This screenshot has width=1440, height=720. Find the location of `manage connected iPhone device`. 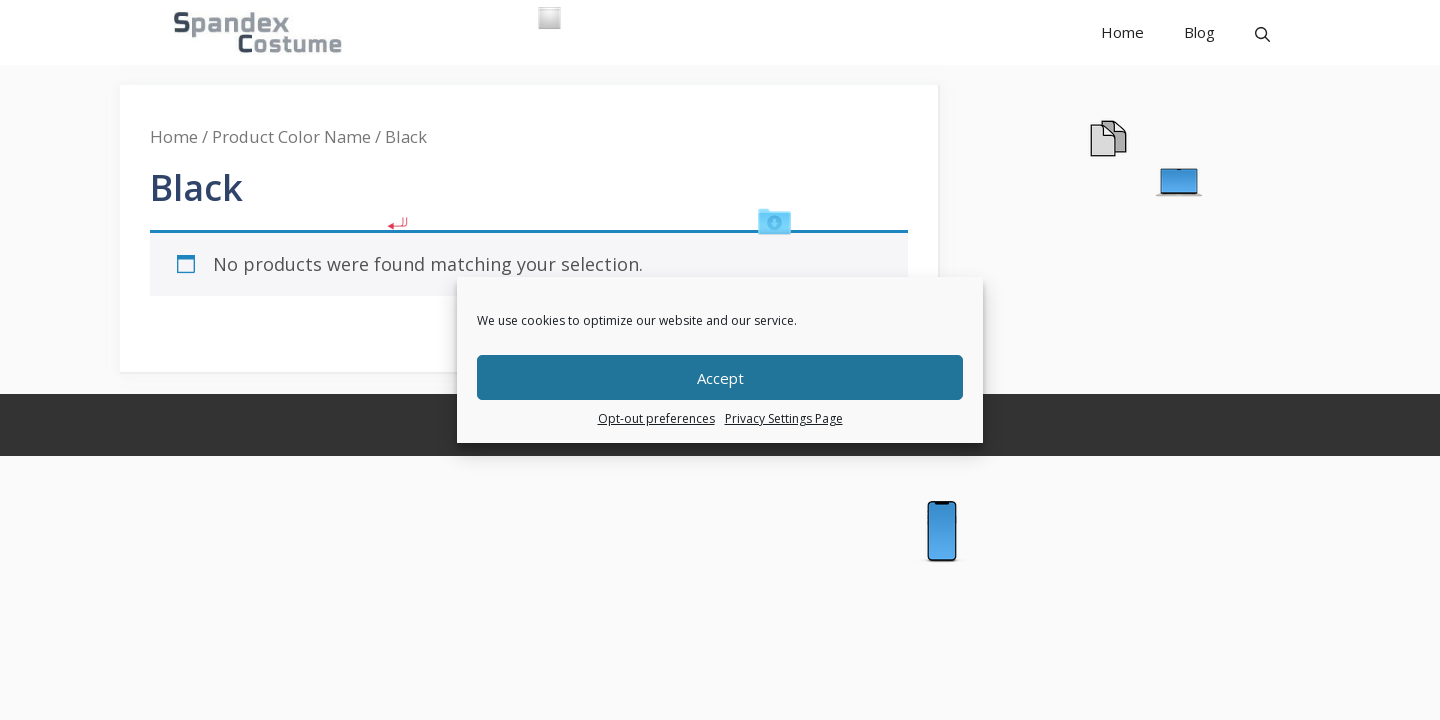

manage connected iPhone device is located at coordinates (942, 532).